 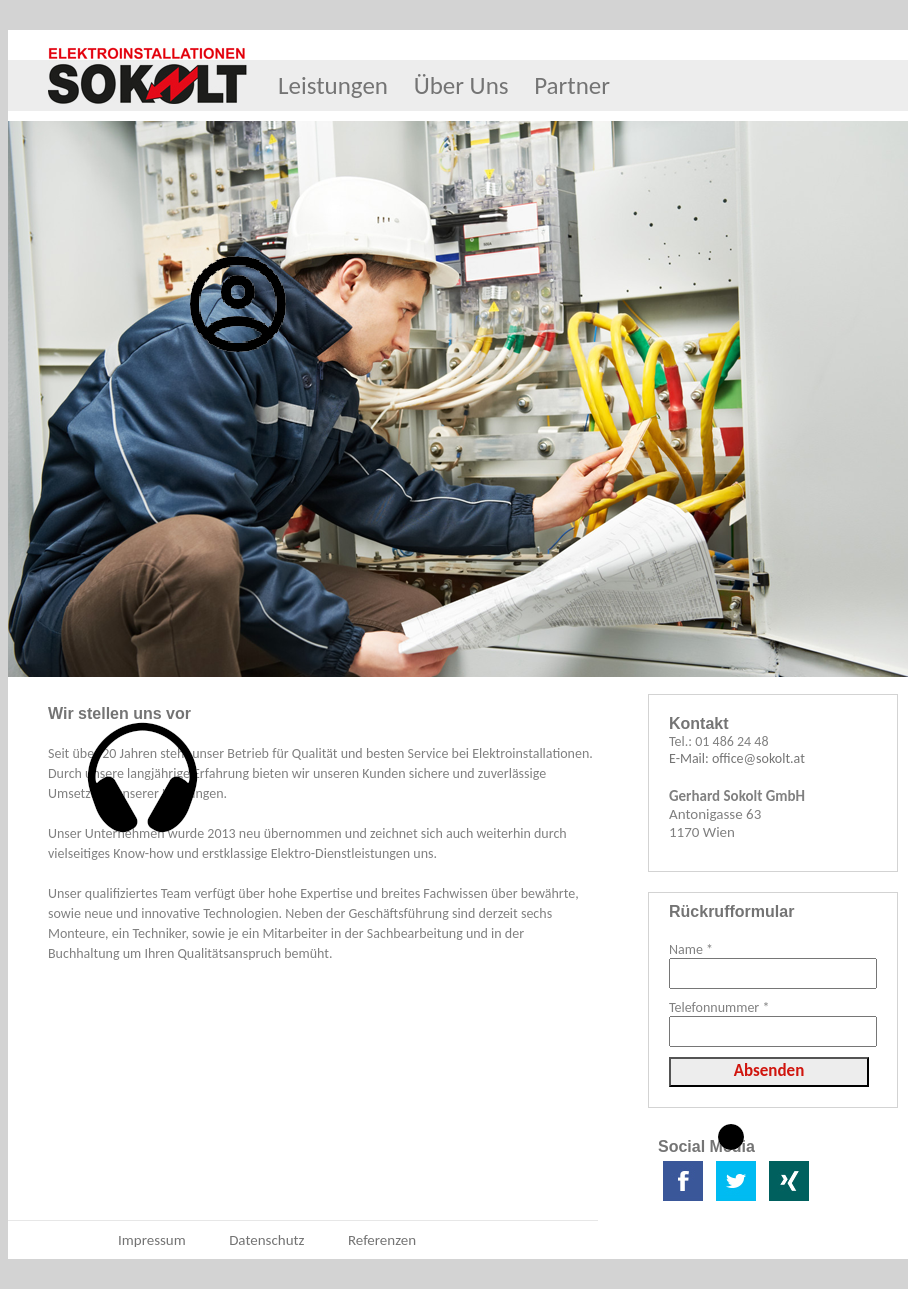 What do you see at coordinates (238, 304) in the screenshot?
I see `access your profile or account settings` at bounding box center [238, 304].